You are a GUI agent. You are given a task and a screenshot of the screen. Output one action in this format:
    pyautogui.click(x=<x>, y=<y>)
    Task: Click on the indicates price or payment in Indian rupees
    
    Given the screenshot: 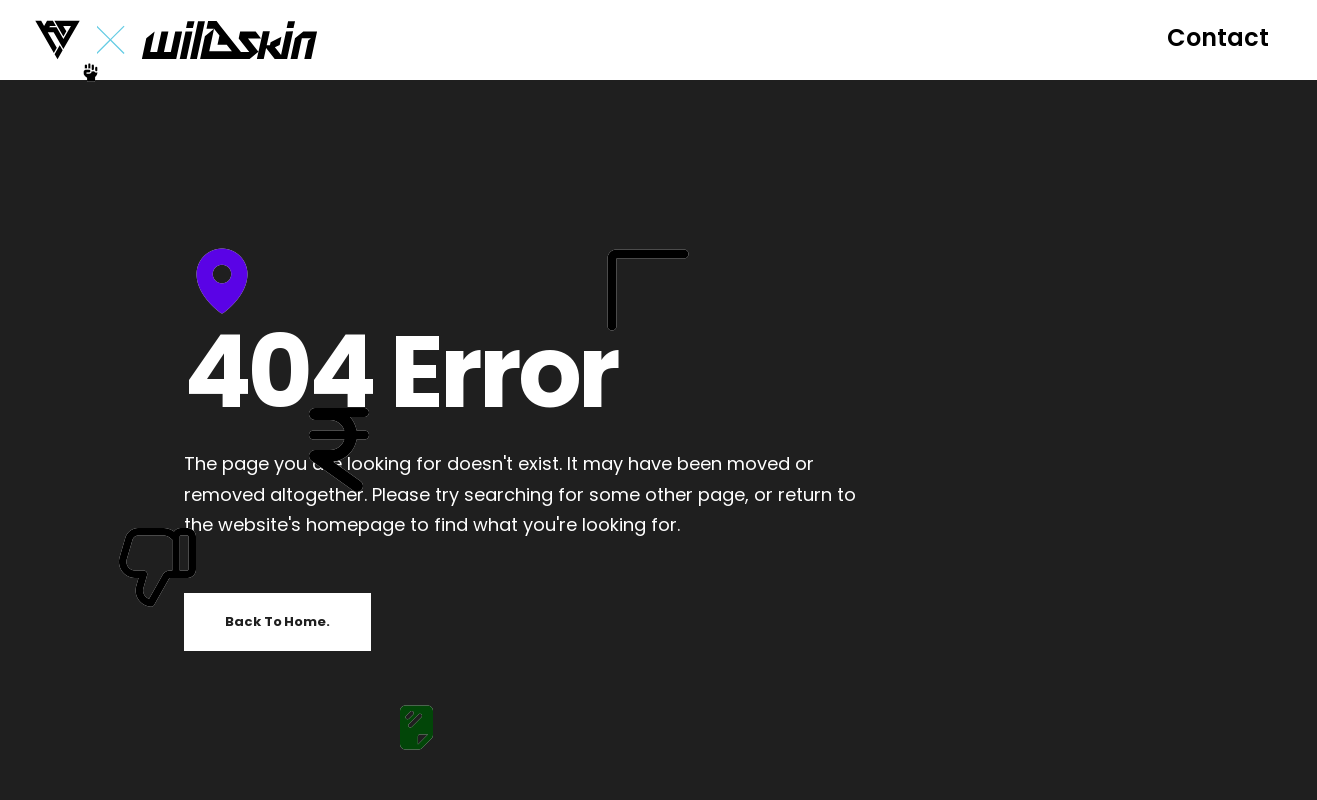 What is the action you would take?
    pyautogui.click(x=339, y=450)
    